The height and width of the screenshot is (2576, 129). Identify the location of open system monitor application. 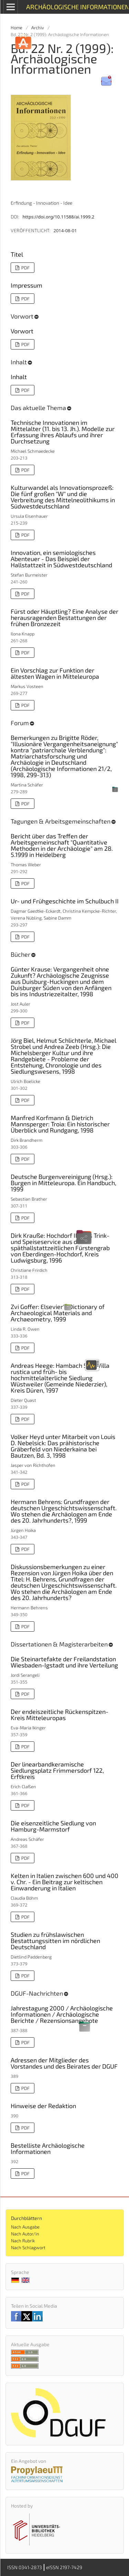
(92, 1365).